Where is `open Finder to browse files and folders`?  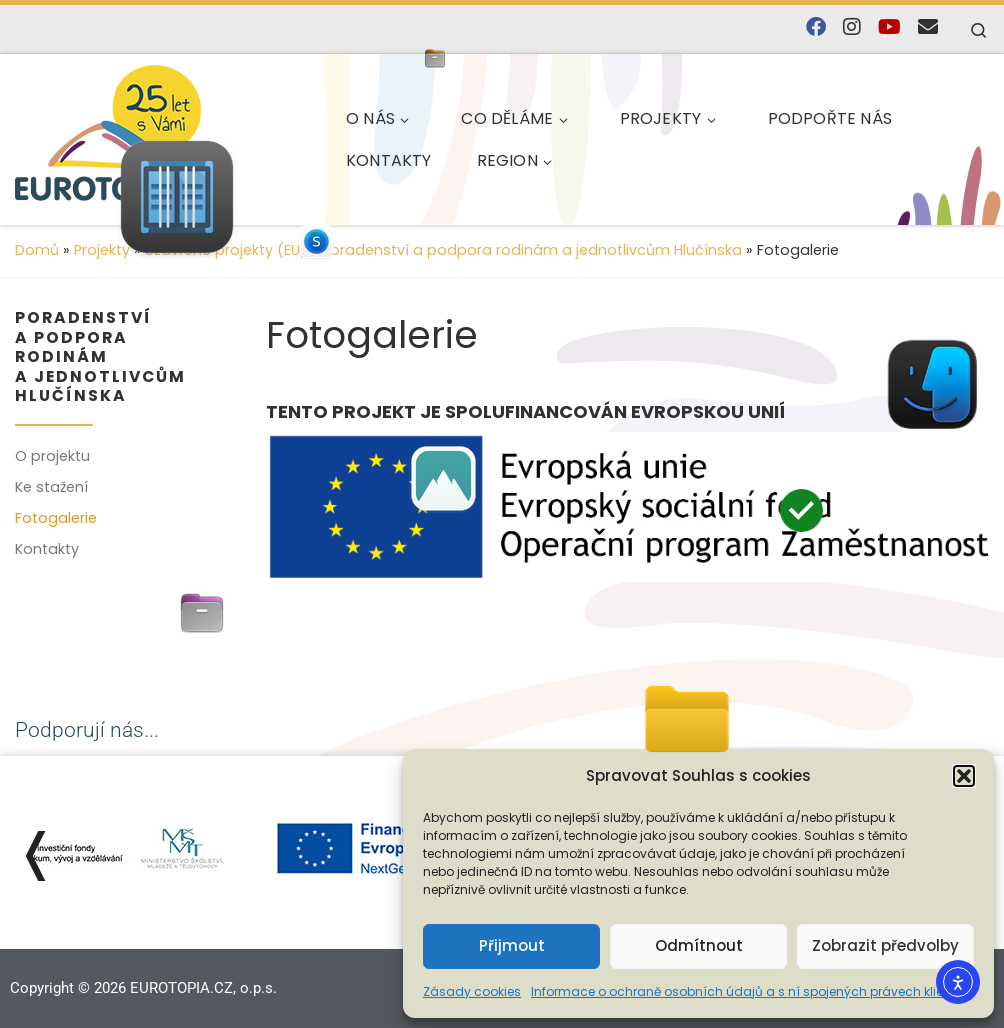 open Finder to browse files and folders is located at coordinates (932, 384).